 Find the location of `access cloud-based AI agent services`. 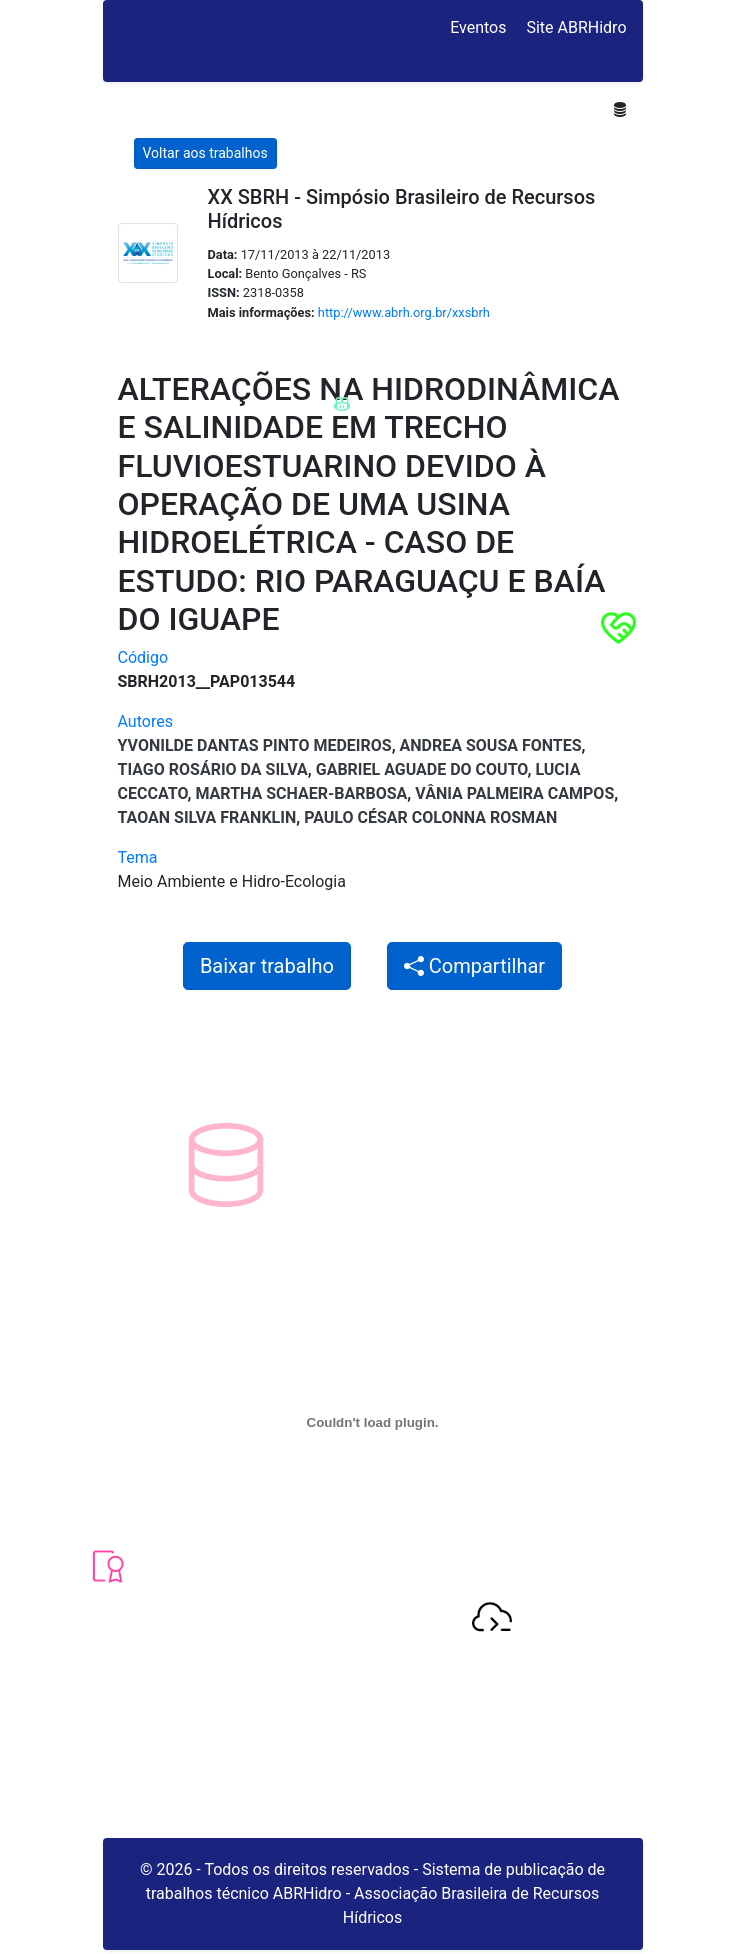

access cloud-based AI agent services is located at coordinates (492, 1618).